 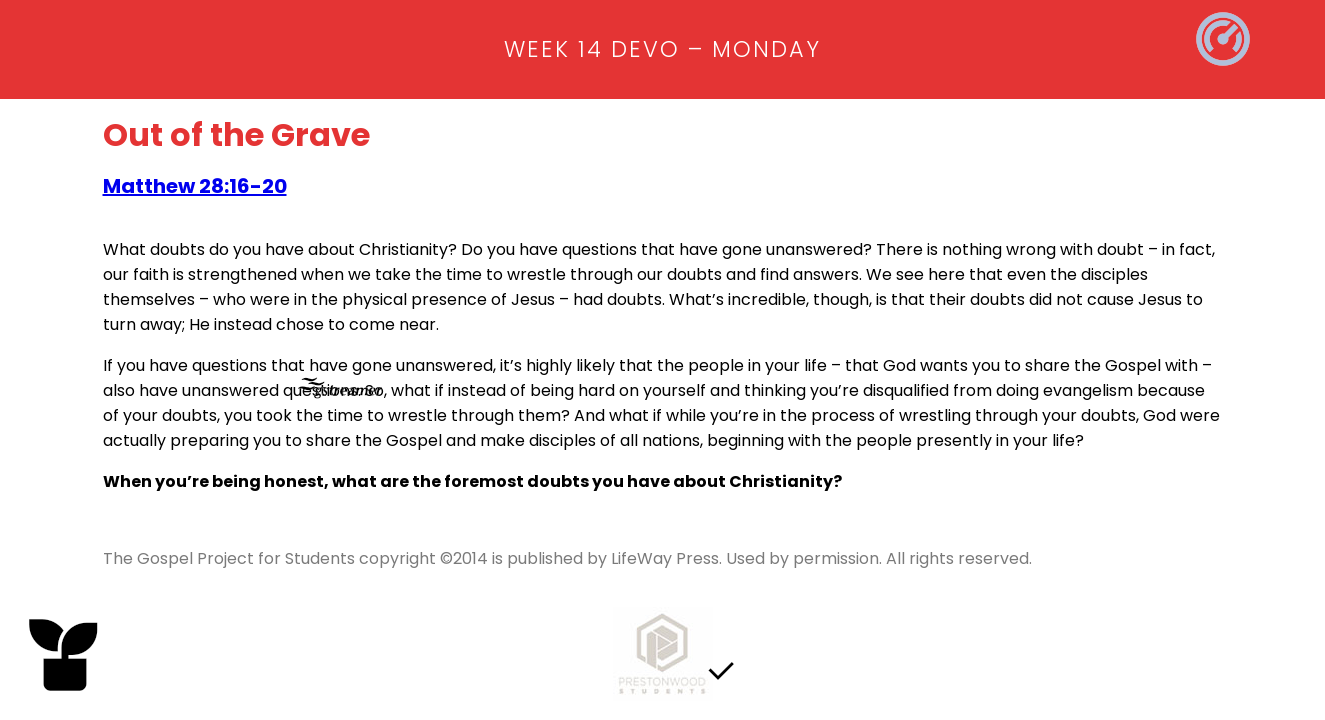 What do you see at coordinates (65, 655) in the screenshot?
I see `access plant care or gardening features` at bounding box center [65, 655].